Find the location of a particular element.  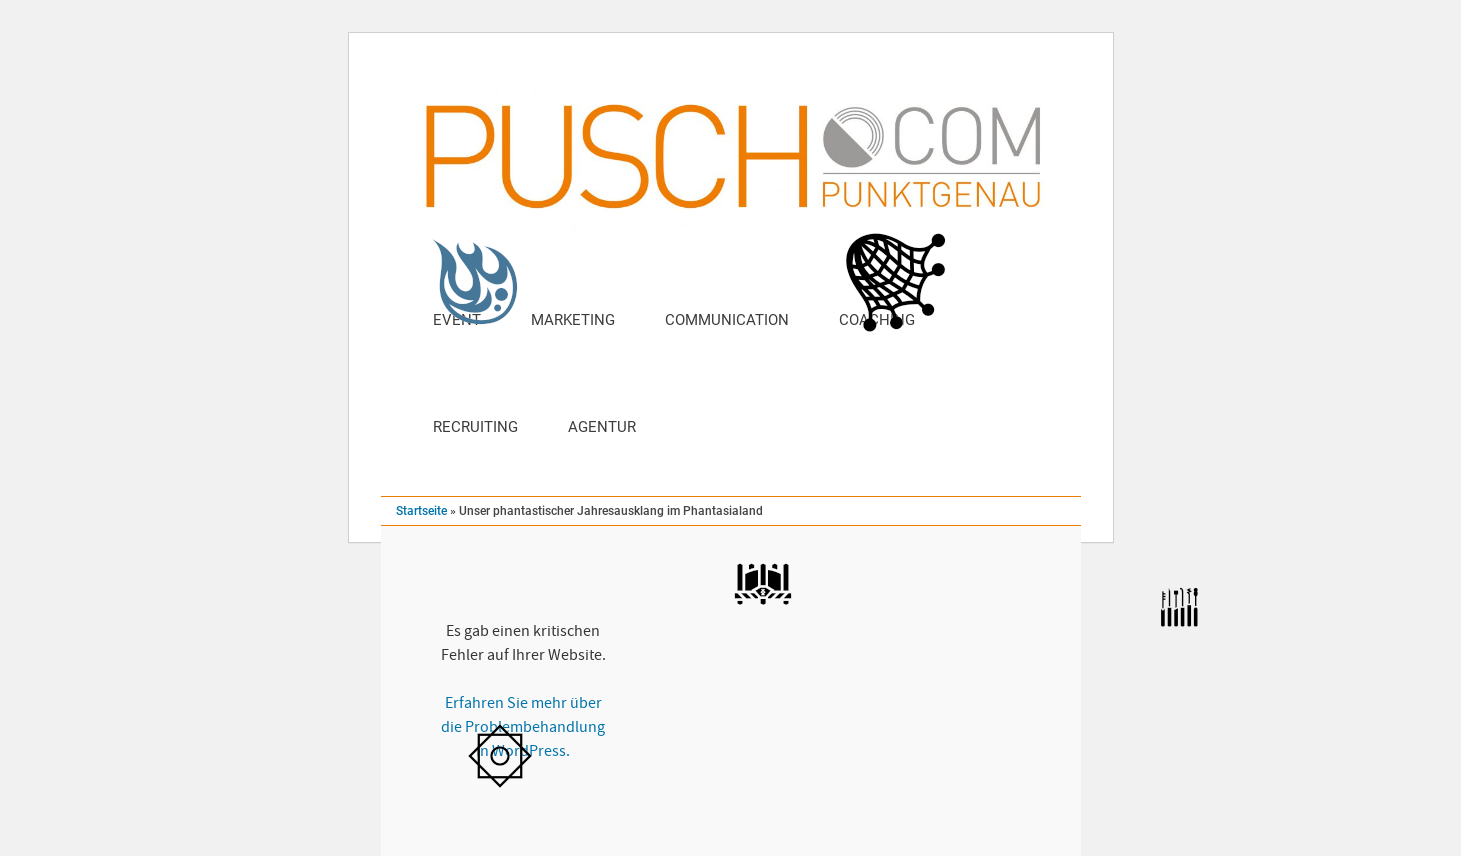

fishing net tool or equipment in a game is located at coordinates (896, 283).